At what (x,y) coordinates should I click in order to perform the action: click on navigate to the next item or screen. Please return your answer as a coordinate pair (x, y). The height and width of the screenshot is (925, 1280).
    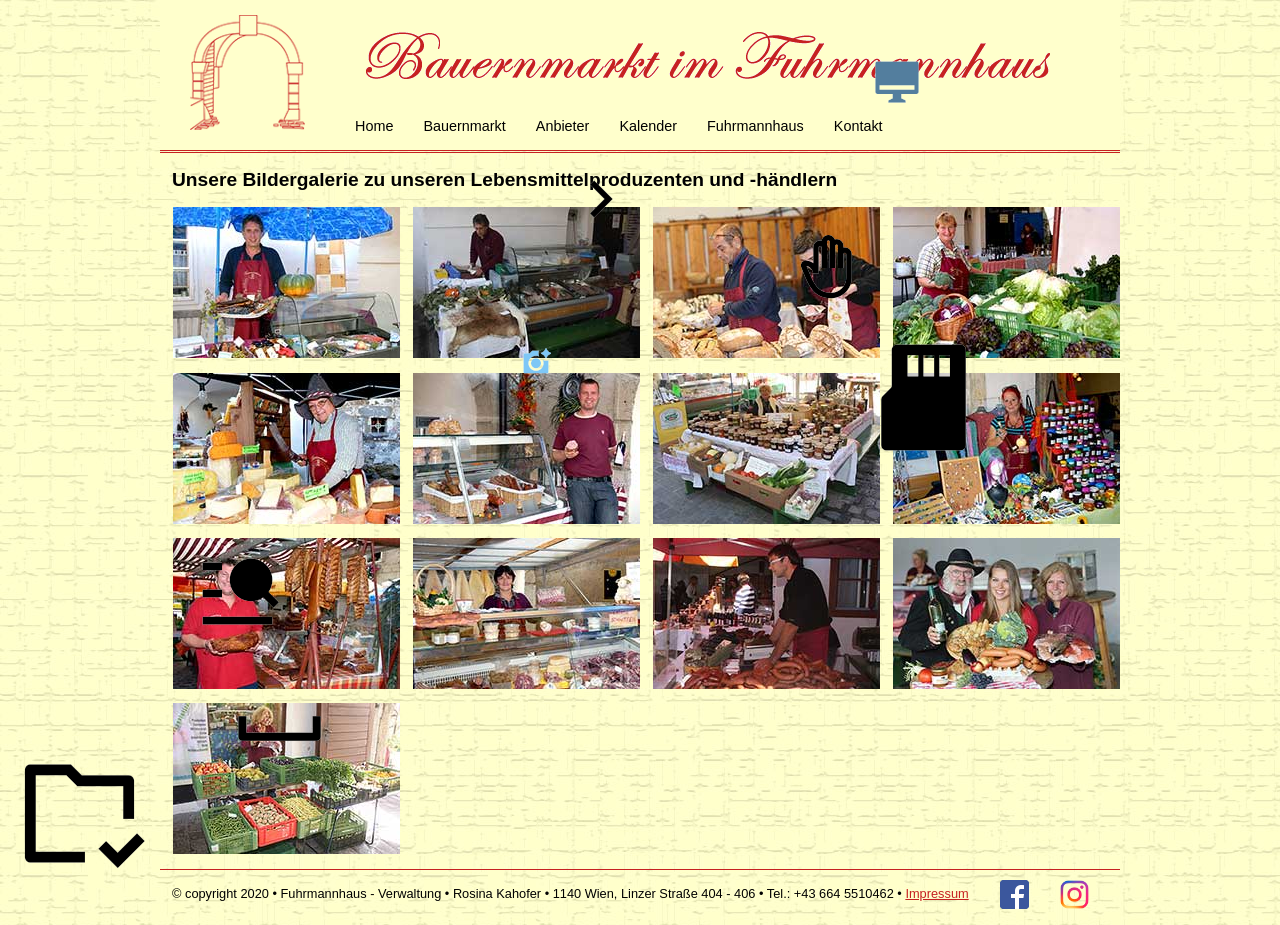
    Looking at the image, I should click on (601, 199).